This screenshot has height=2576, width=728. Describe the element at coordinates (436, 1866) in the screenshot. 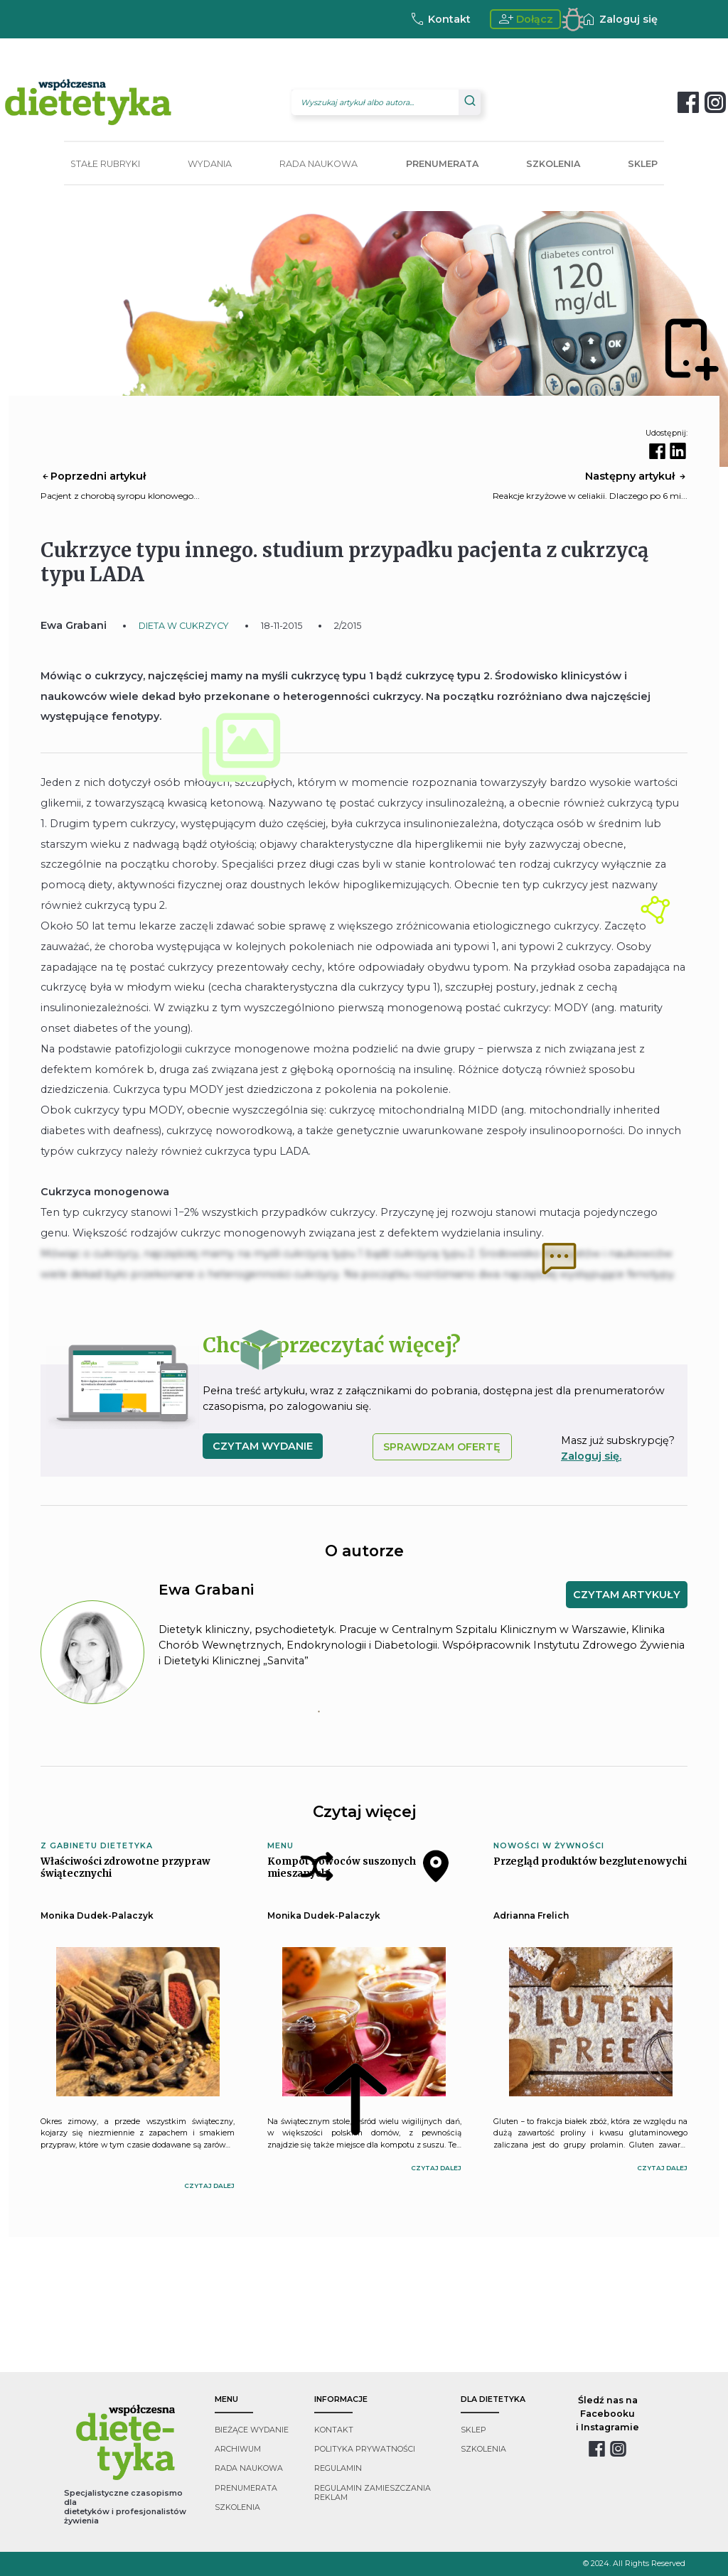

I see `view pinned location on map` at that location.